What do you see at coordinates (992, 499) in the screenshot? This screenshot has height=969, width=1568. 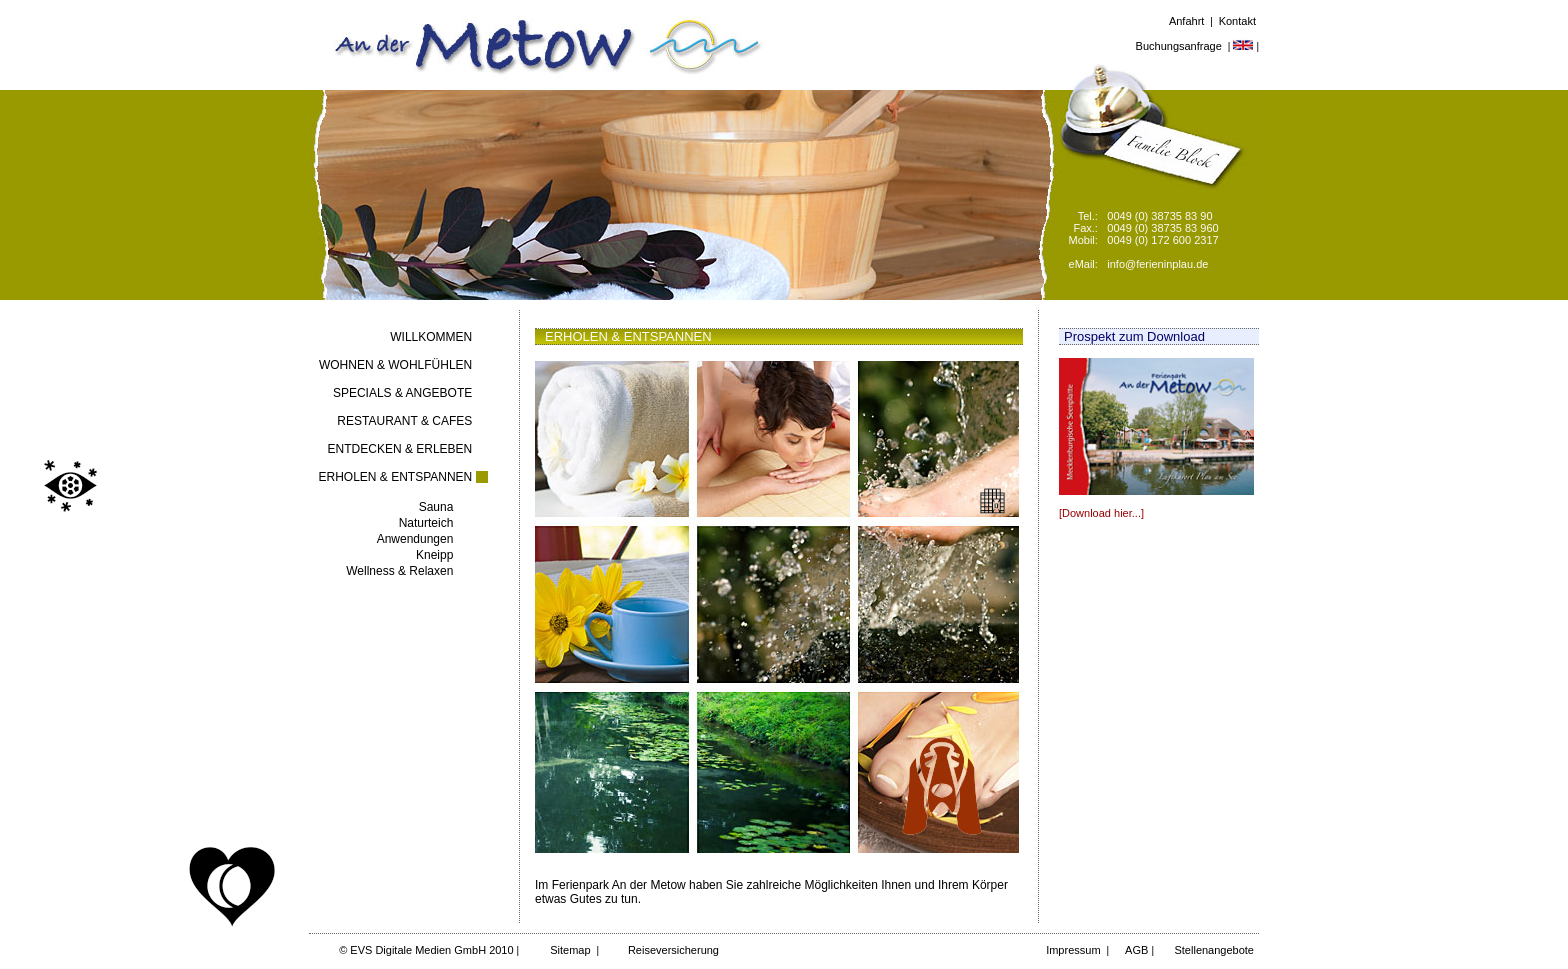 I see `indicates a trapped or captured state` at bounding box center [992, 499].